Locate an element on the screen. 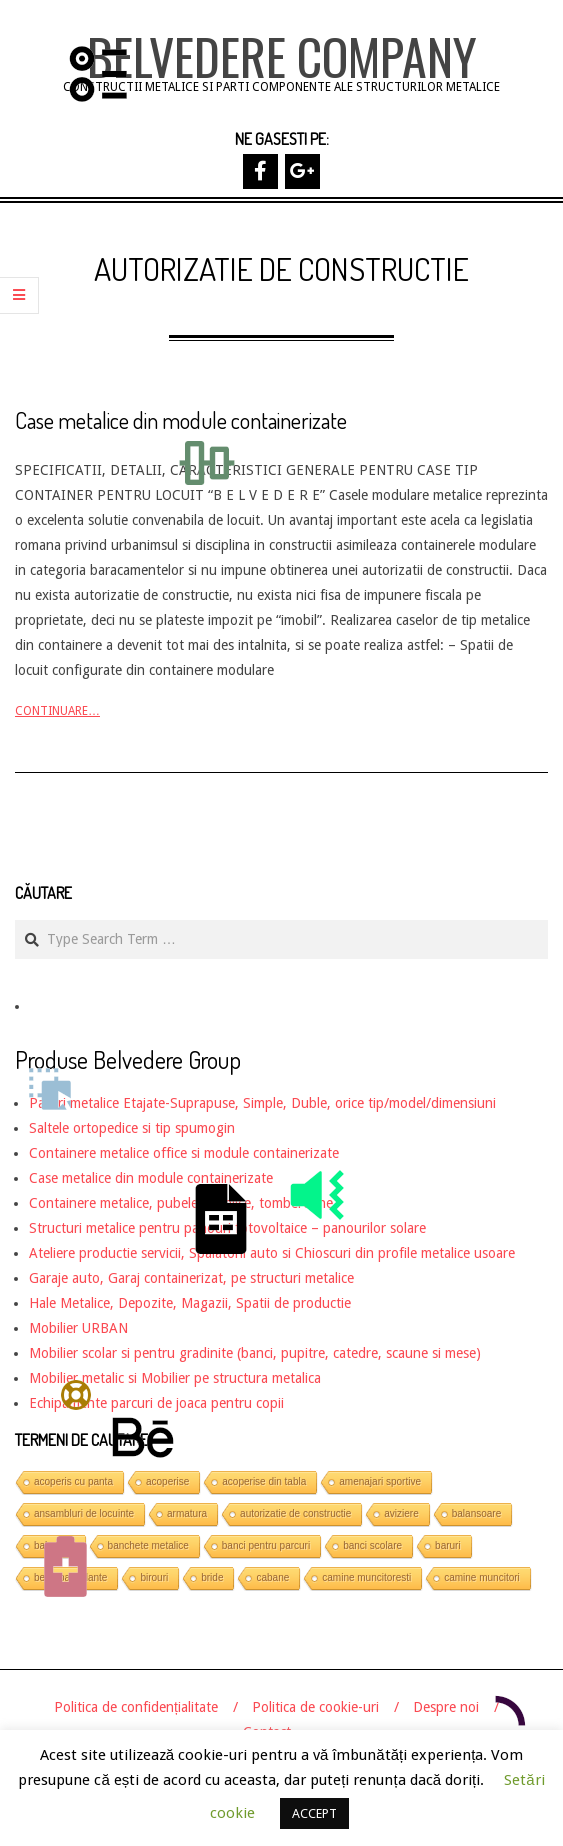 This screenshot has width=563, height=1846. indicates content is loading is located at coordinates (495, 1725).